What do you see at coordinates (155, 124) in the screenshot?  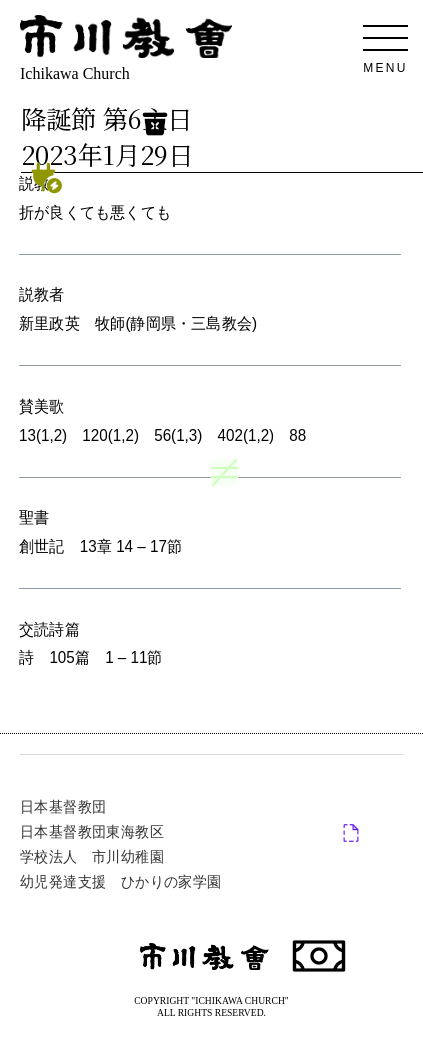 I see `delete selected item` at bounding box center [155, 124].